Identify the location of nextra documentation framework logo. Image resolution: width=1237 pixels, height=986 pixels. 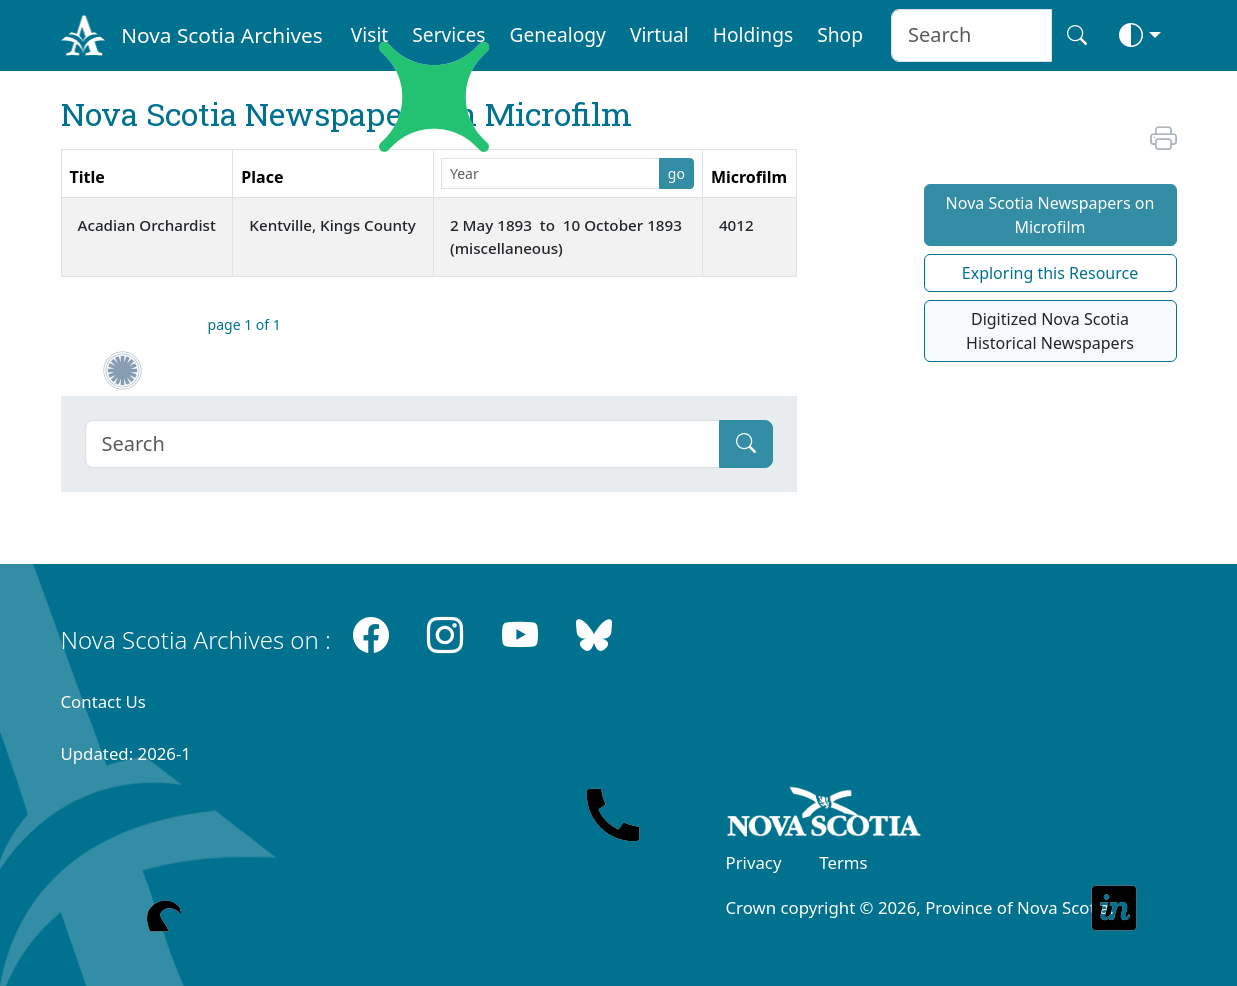
(434, 97).